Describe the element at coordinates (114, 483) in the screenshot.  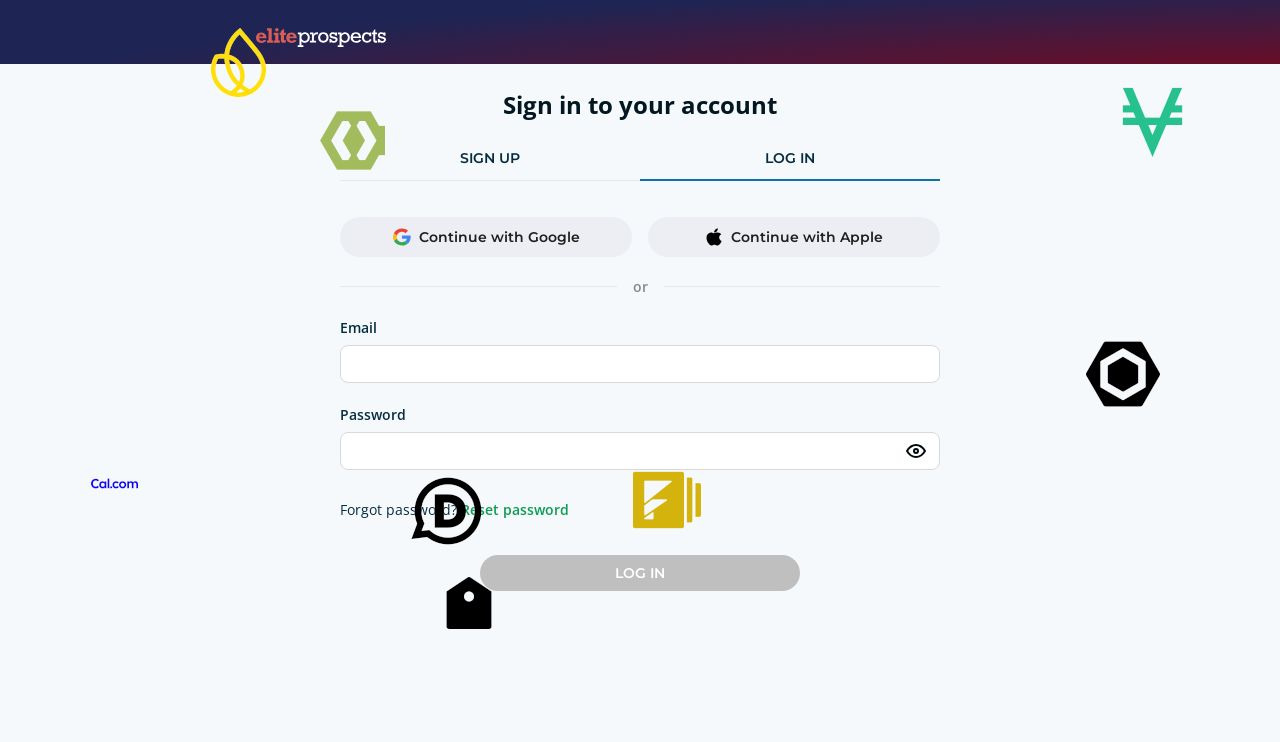
I see `open cal.com scheduling app` at that location.